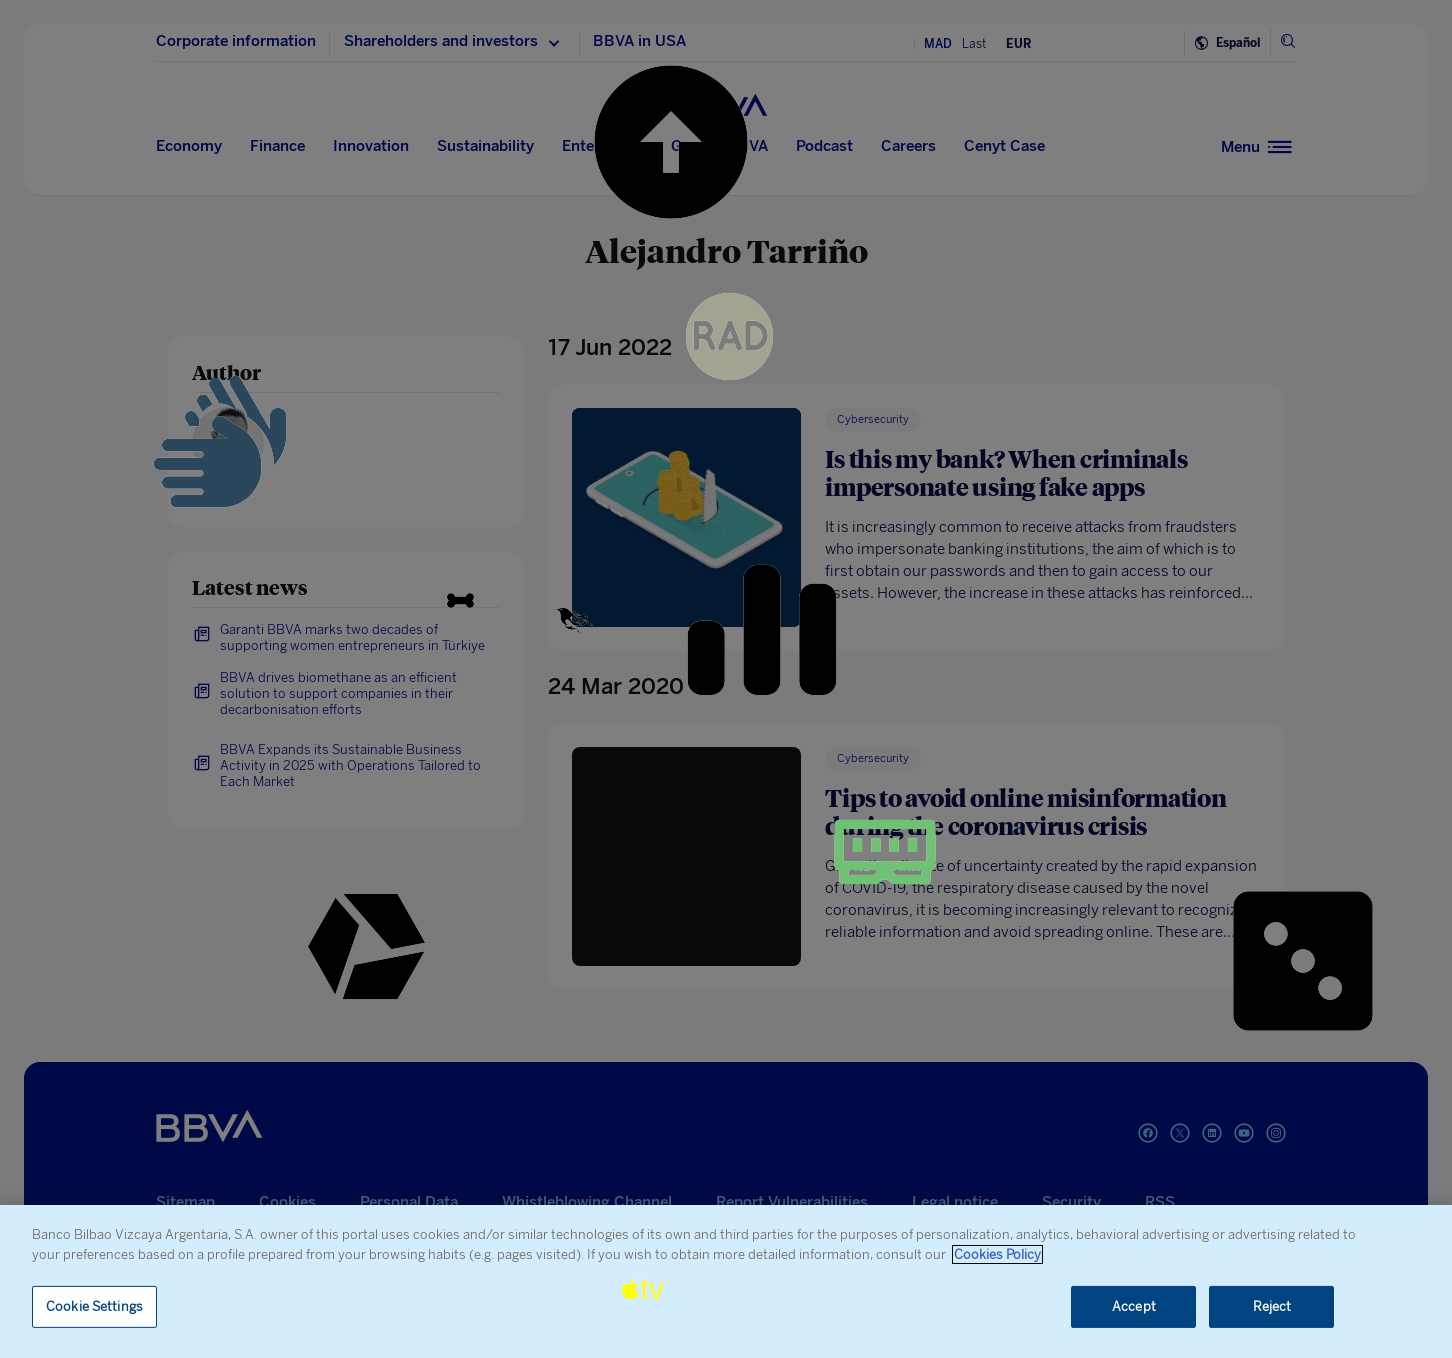  I want to click on view system RAM or memory status, so click(885, 852).